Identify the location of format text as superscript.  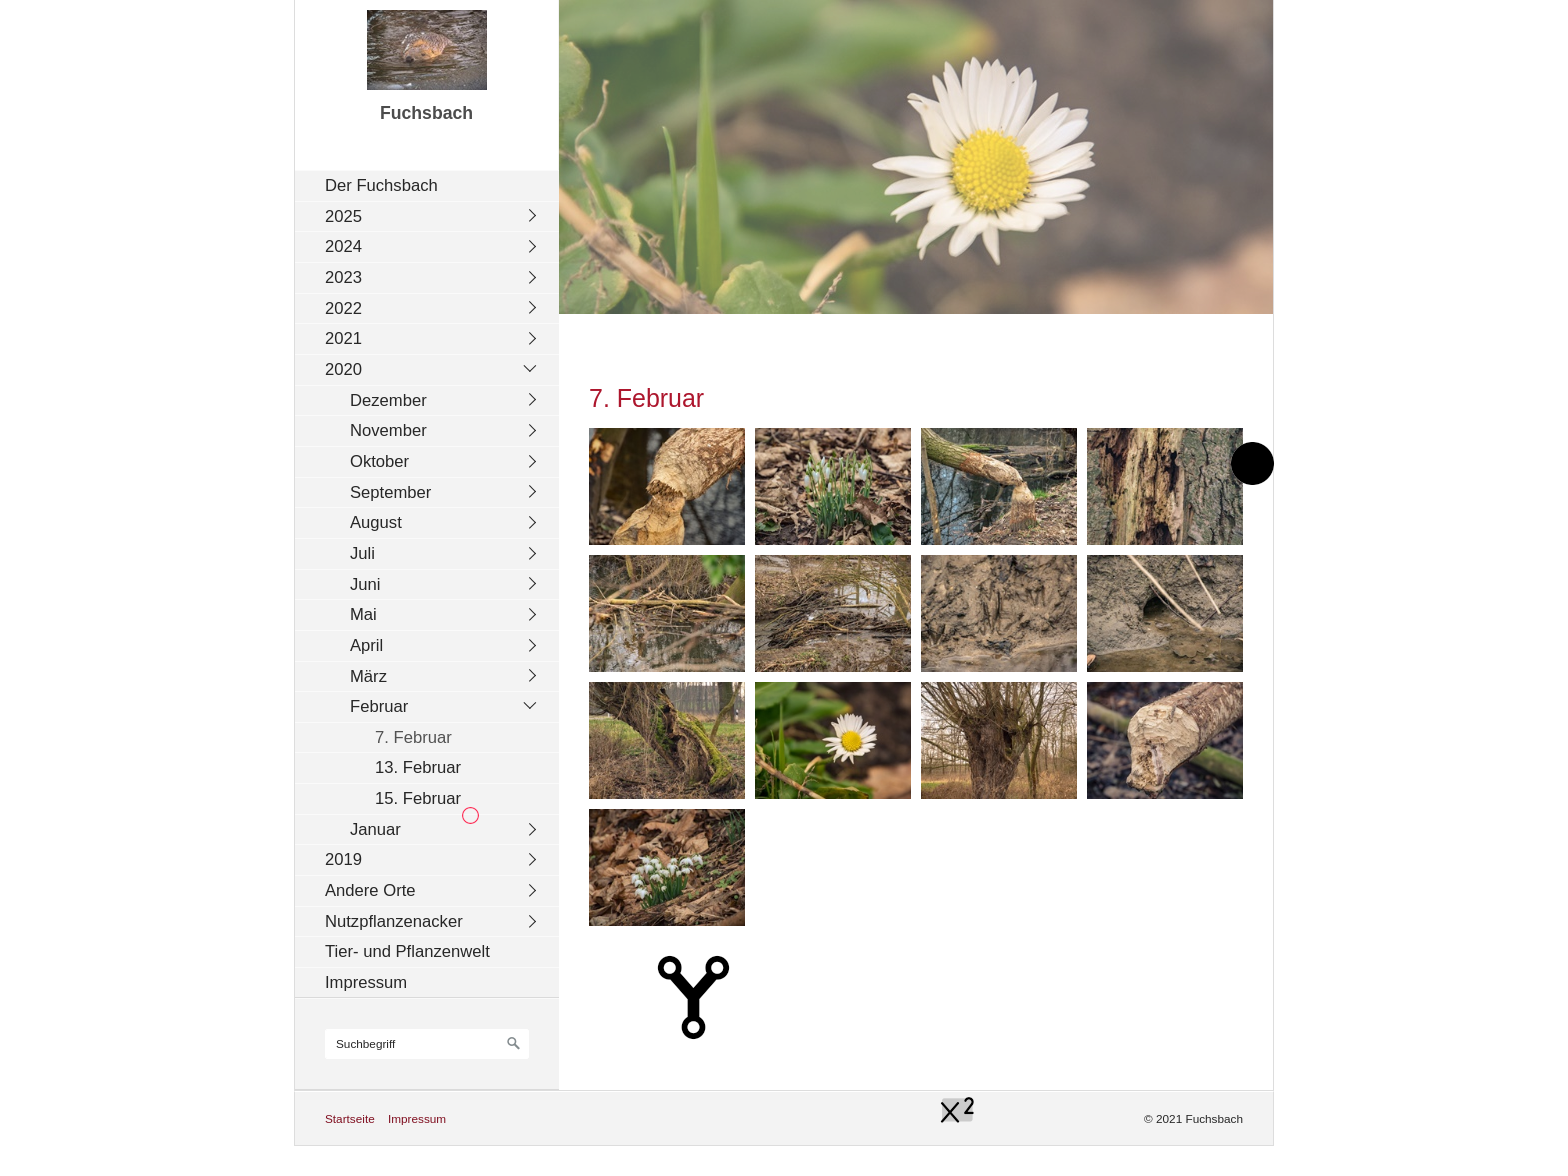
(955, 1110).